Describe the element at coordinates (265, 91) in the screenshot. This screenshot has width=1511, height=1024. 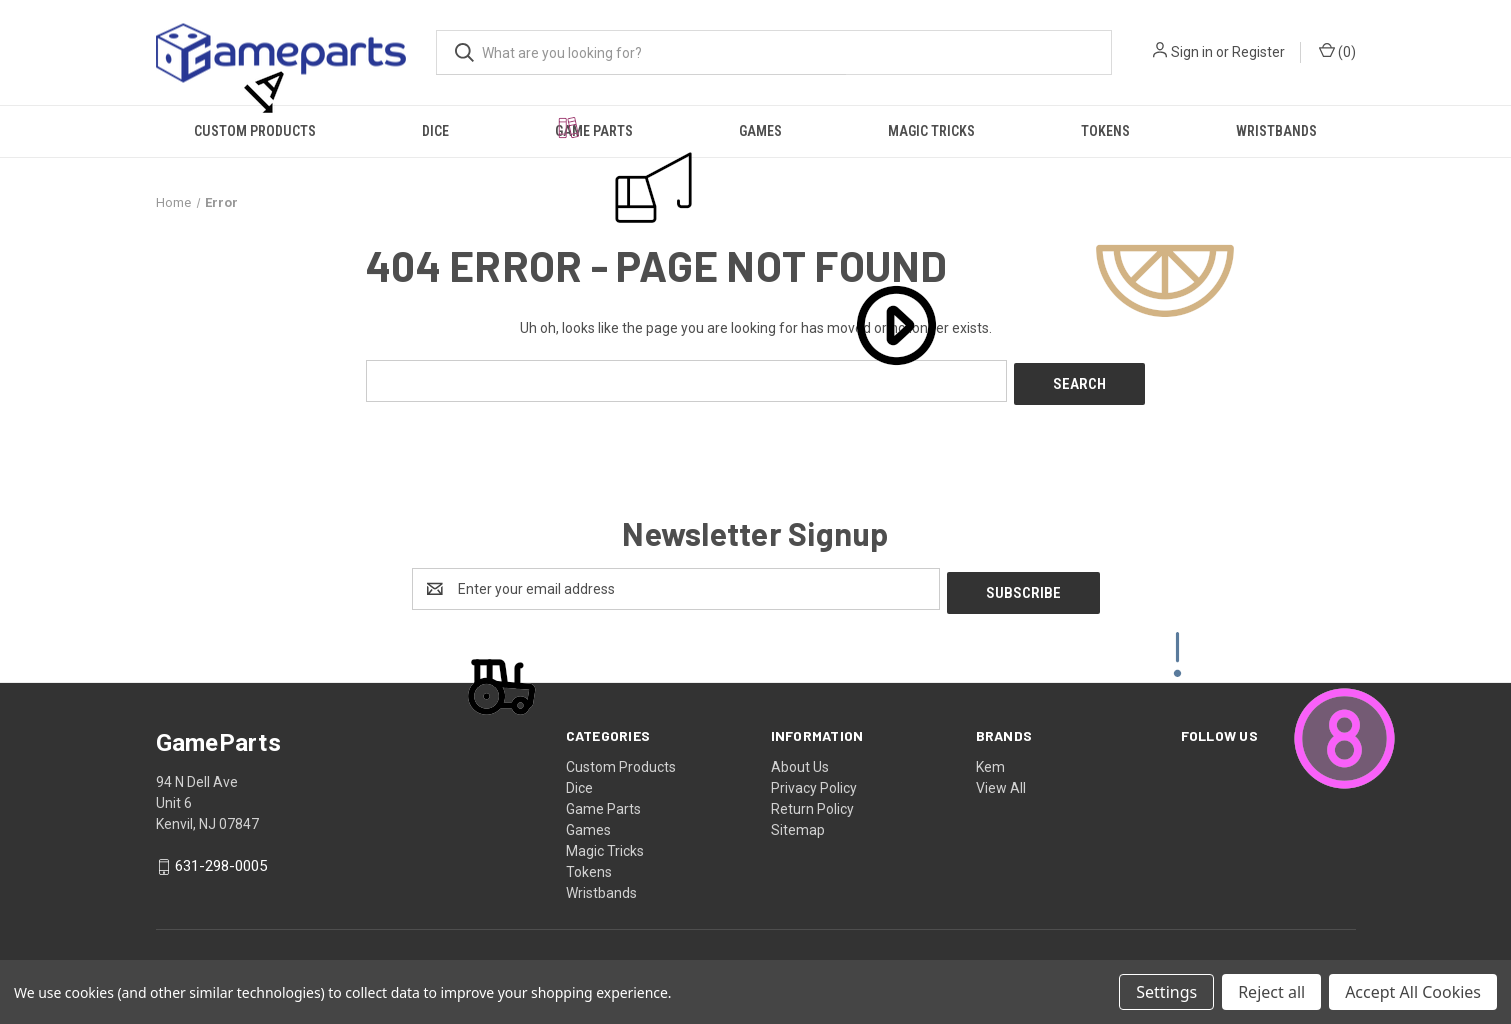
I see `rotate text at a downward angle` at that location.